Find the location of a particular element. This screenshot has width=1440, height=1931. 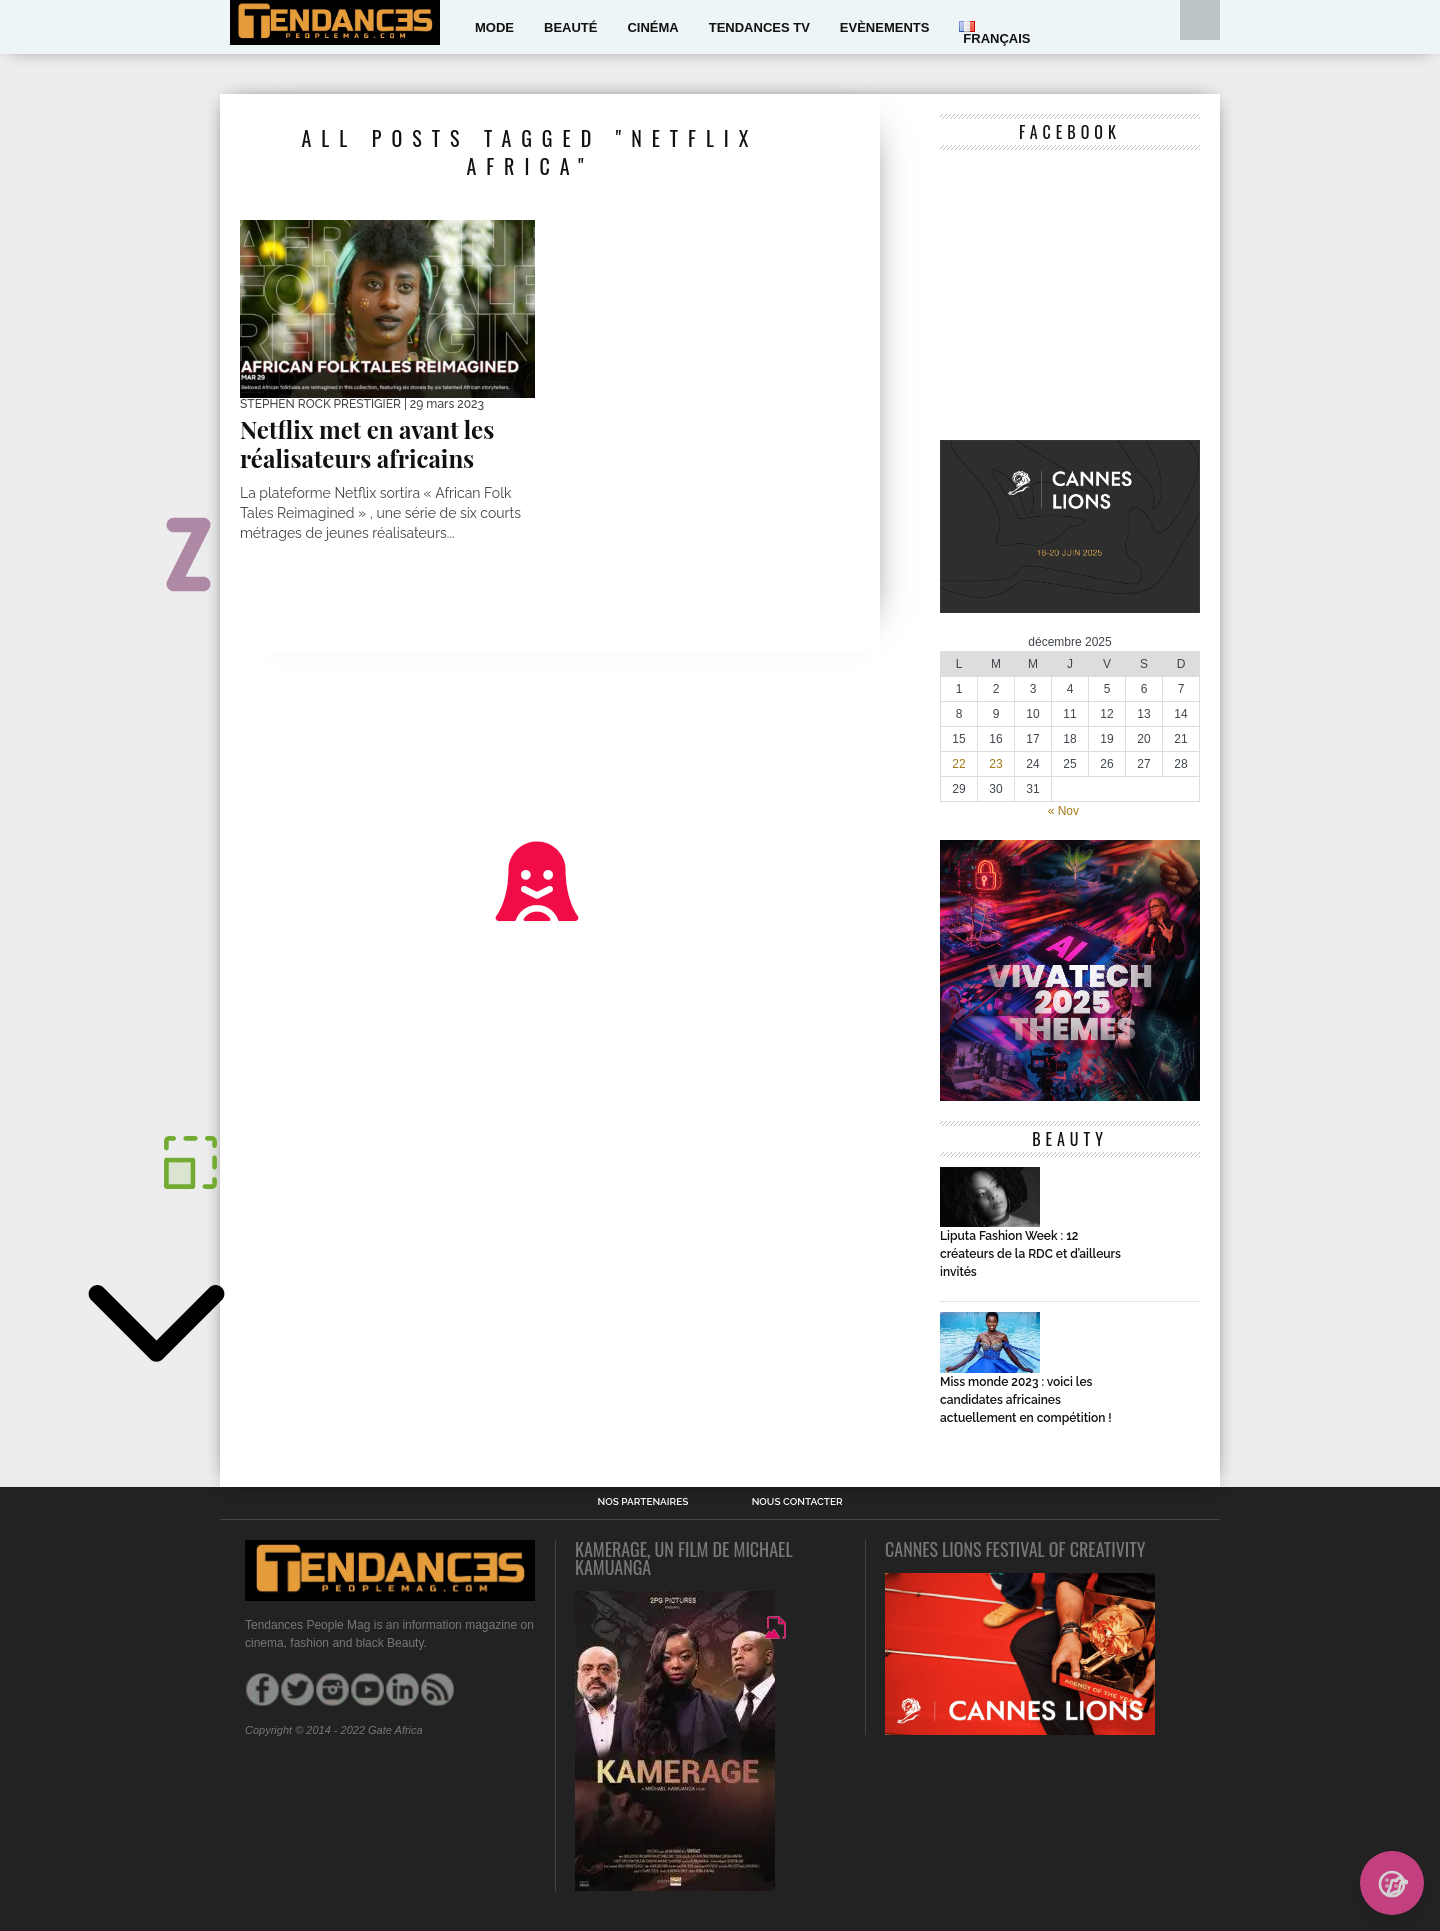

indicates z-index or layer ordering option is located at coordinates (188, 554).